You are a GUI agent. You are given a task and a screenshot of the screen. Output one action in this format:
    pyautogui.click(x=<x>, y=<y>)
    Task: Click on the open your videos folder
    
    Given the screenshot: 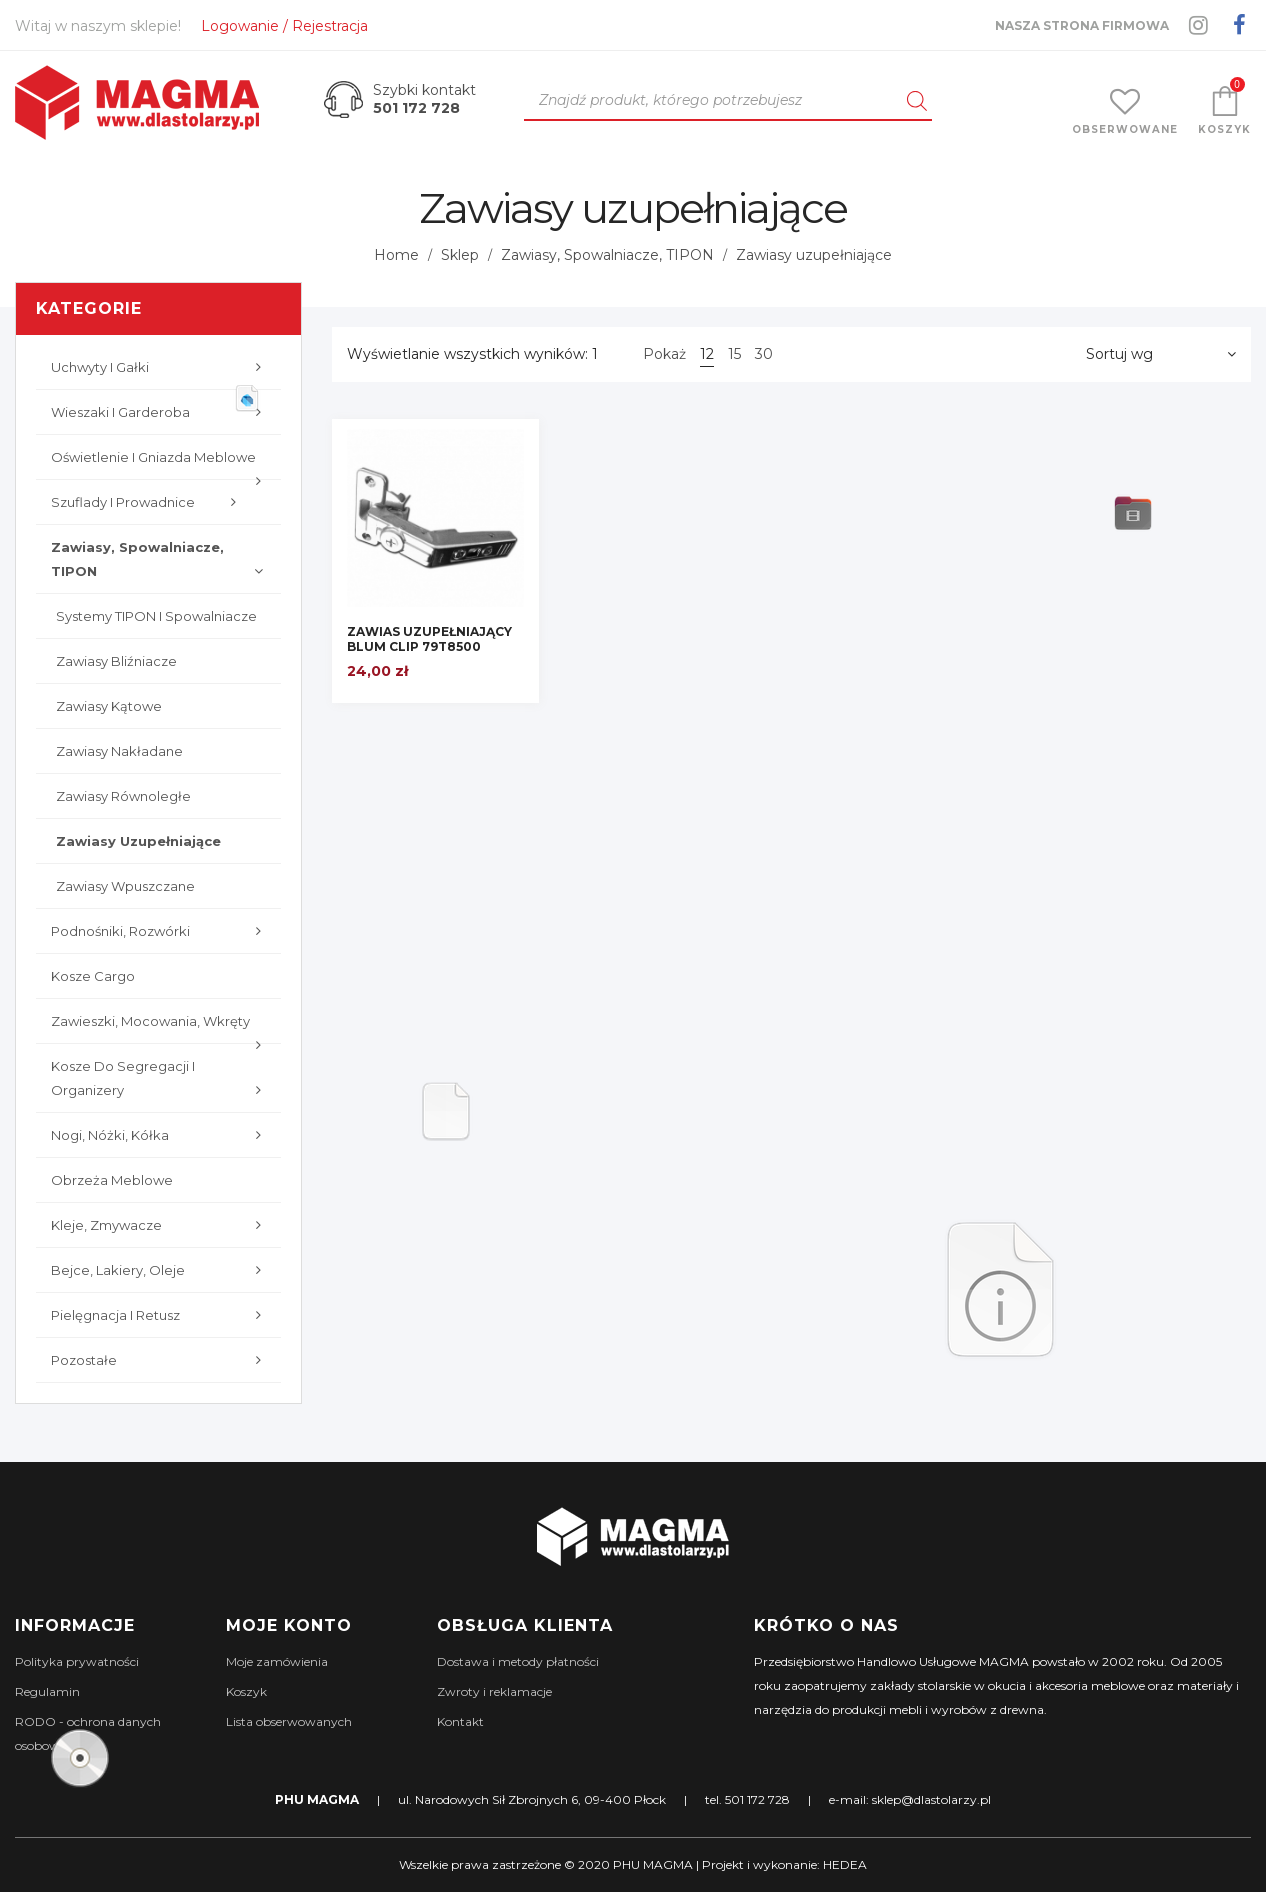 What is the action you would take?
    pyautogui.click(x=1133, y=513)
    